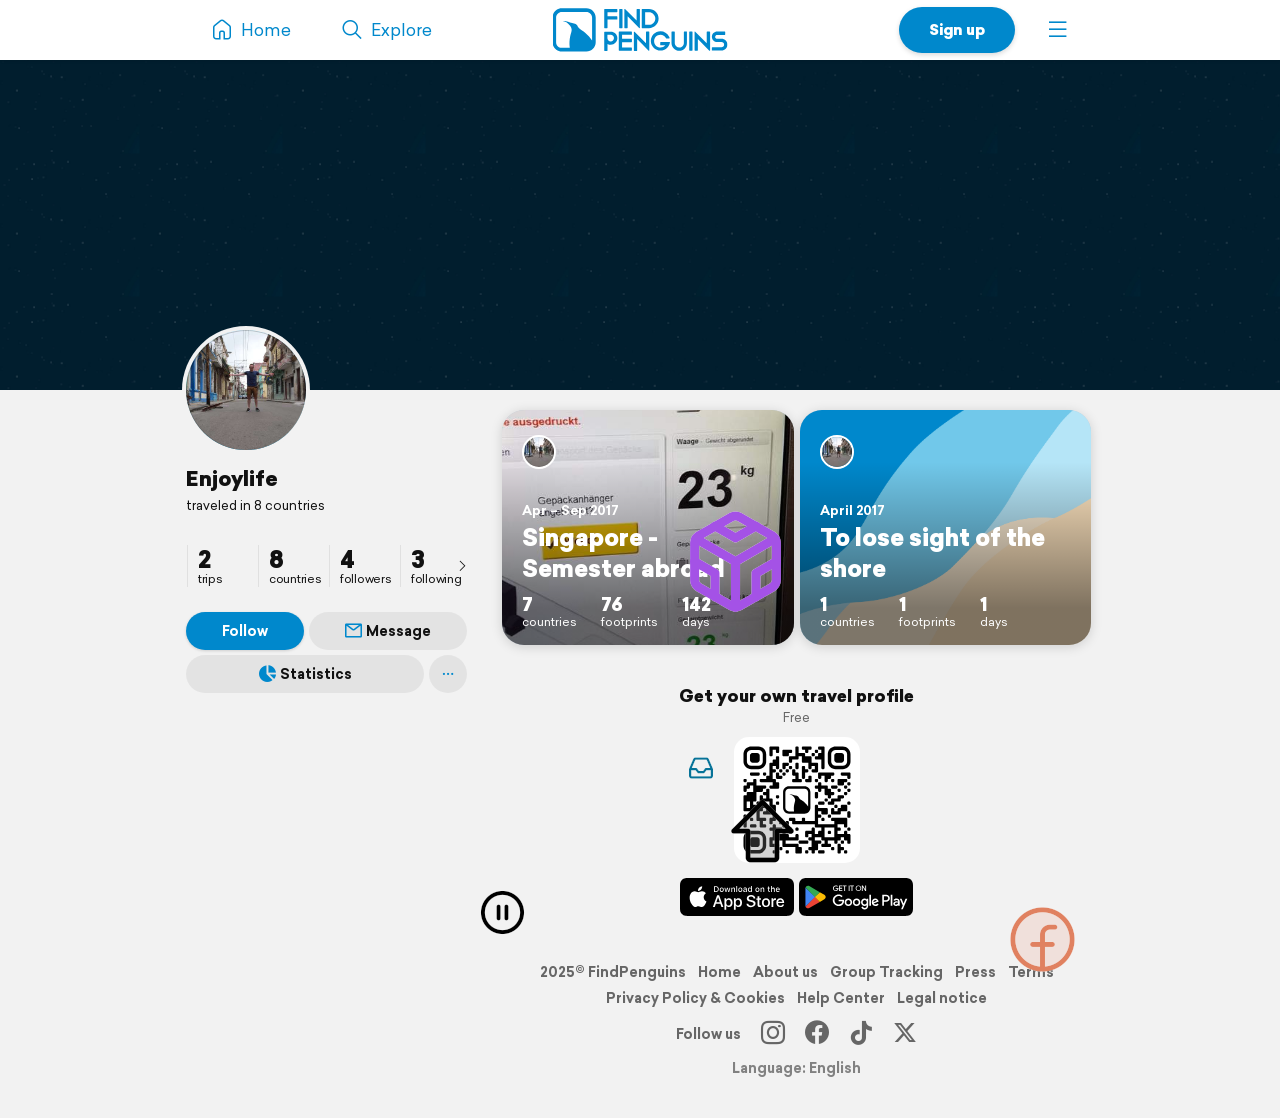 This screenshot has height=1118, width=1280. What do you see at coordinates (762, 833) in the screenshot?
I see `upload a file or content` at bounding box center [762, 833].